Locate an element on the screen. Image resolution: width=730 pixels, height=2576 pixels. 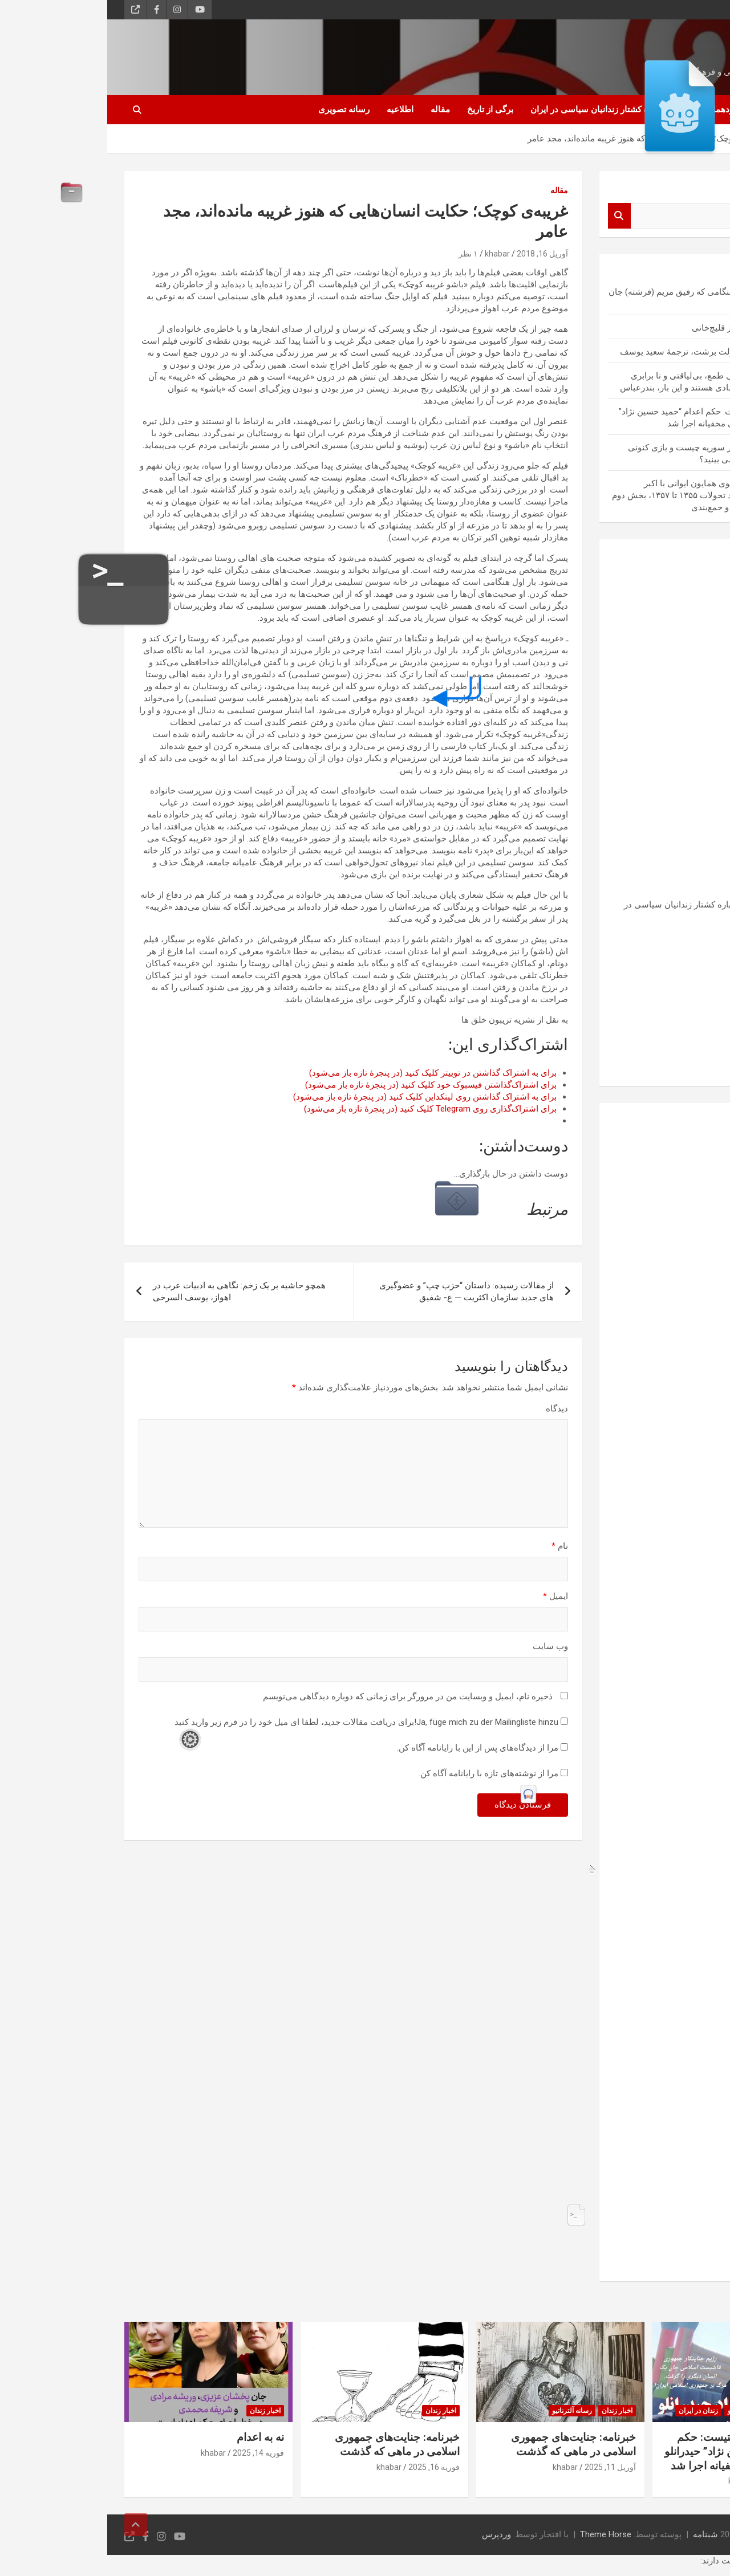
a shell script or bash file is located at coordinates (576, 2215).